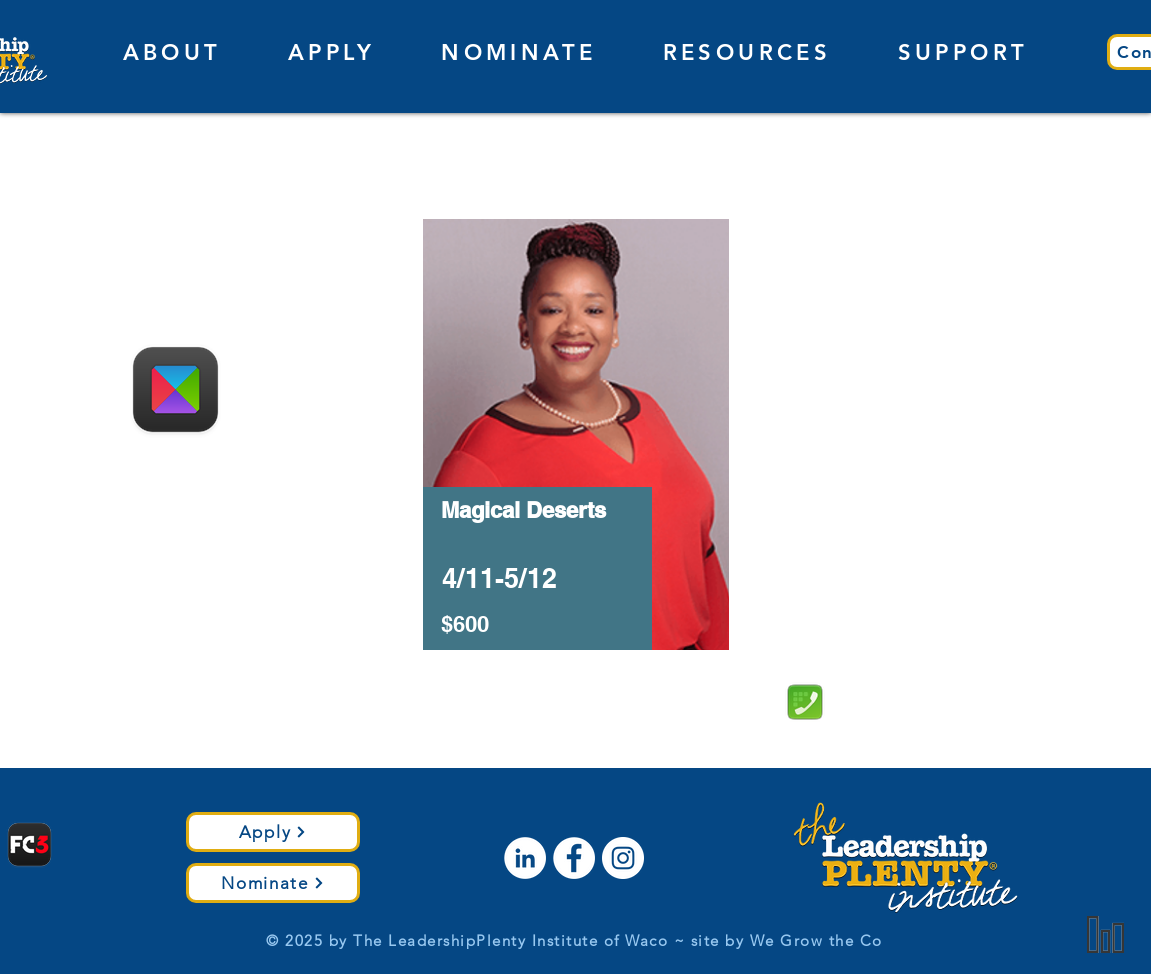  I want to click on open the phone or calls app, so click(805, 702).